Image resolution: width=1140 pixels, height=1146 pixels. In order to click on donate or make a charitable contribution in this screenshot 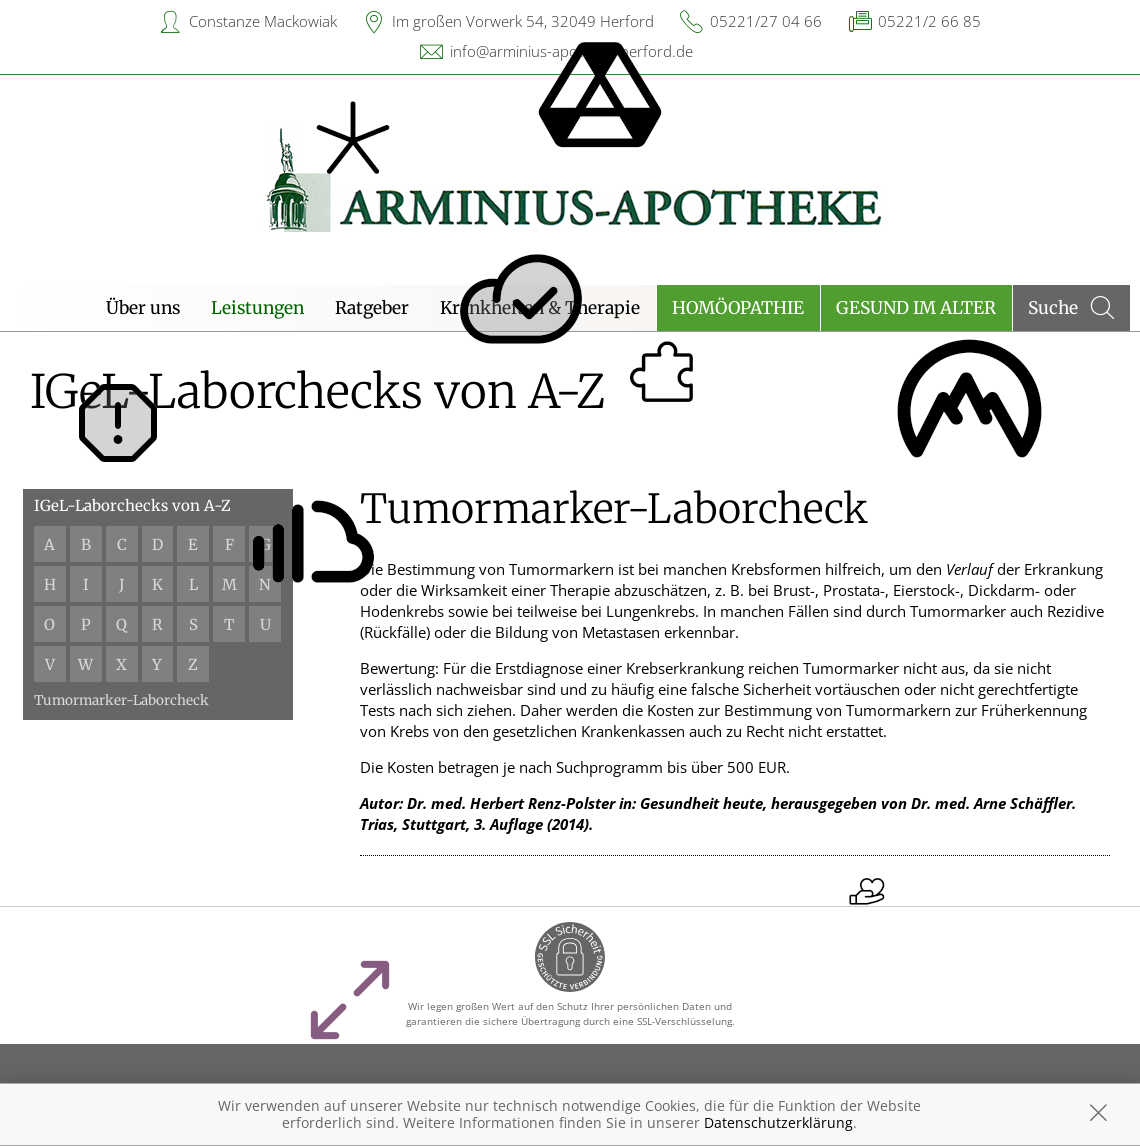, I will do `click(868, 892)`.